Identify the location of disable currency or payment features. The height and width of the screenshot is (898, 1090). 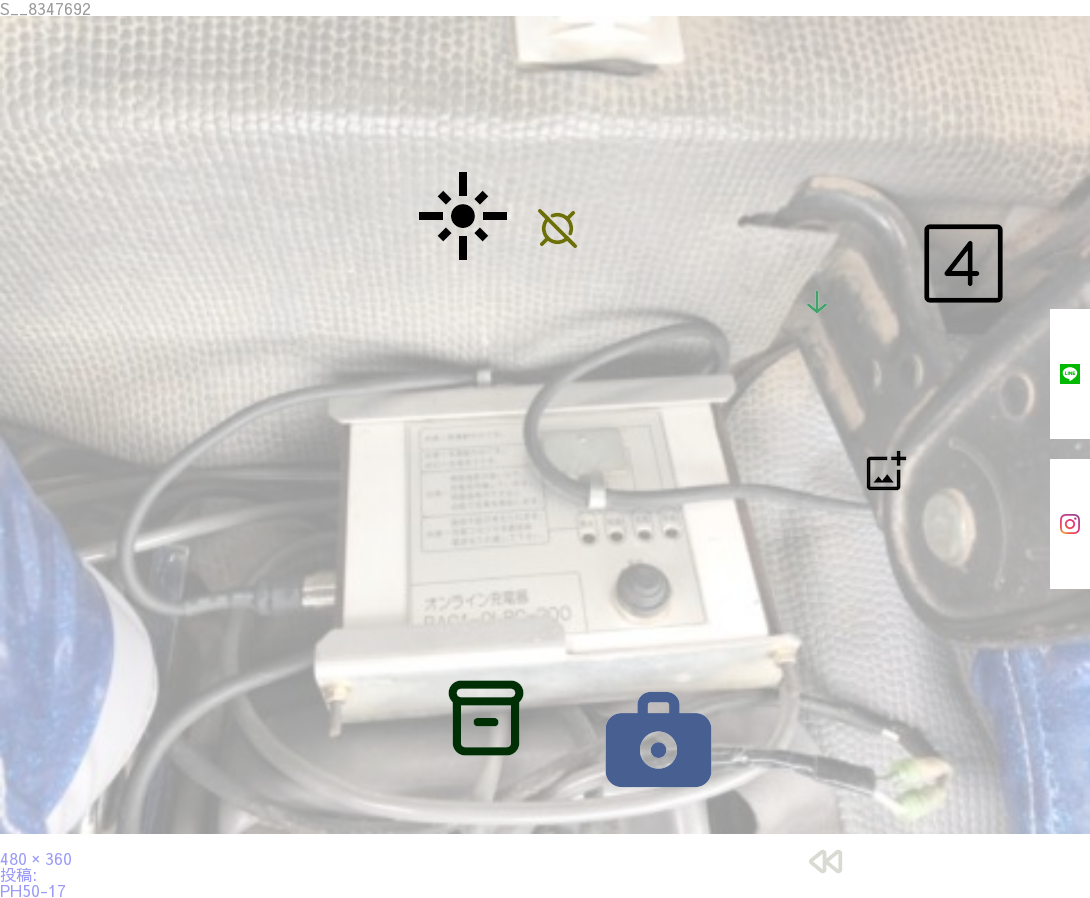
(557, 228).